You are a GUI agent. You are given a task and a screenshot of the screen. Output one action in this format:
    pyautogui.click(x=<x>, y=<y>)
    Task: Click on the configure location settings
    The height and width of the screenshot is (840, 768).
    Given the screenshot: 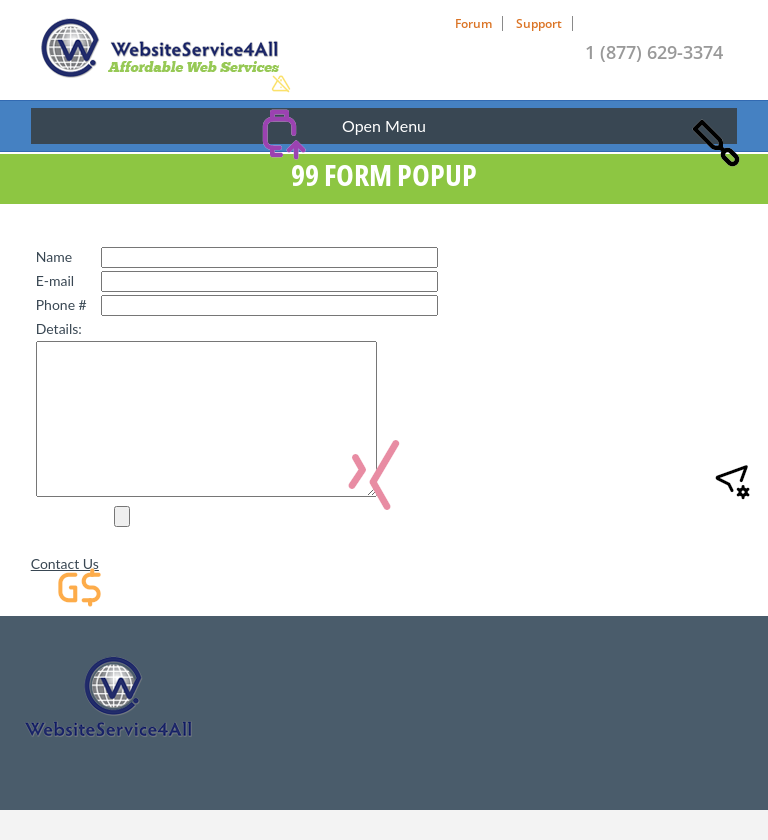 What is the action you would take?
    pyautogui.click(x=732, y=481)
    